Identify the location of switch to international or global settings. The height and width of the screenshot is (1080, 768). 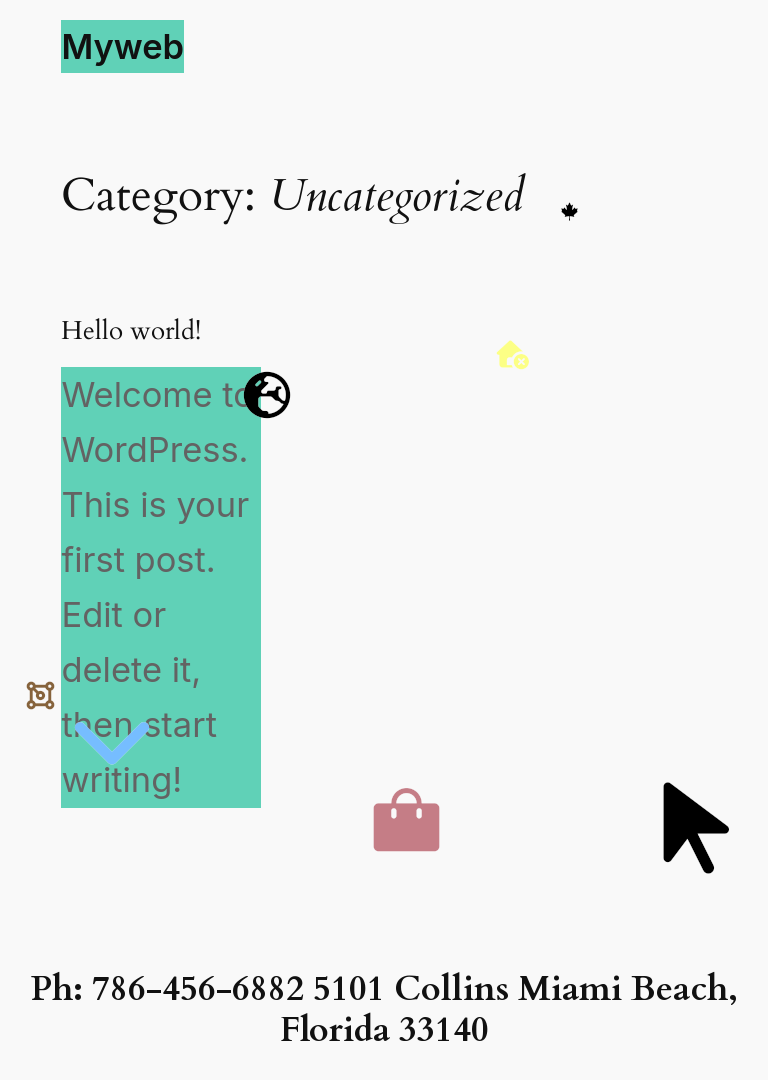
(267, 395).